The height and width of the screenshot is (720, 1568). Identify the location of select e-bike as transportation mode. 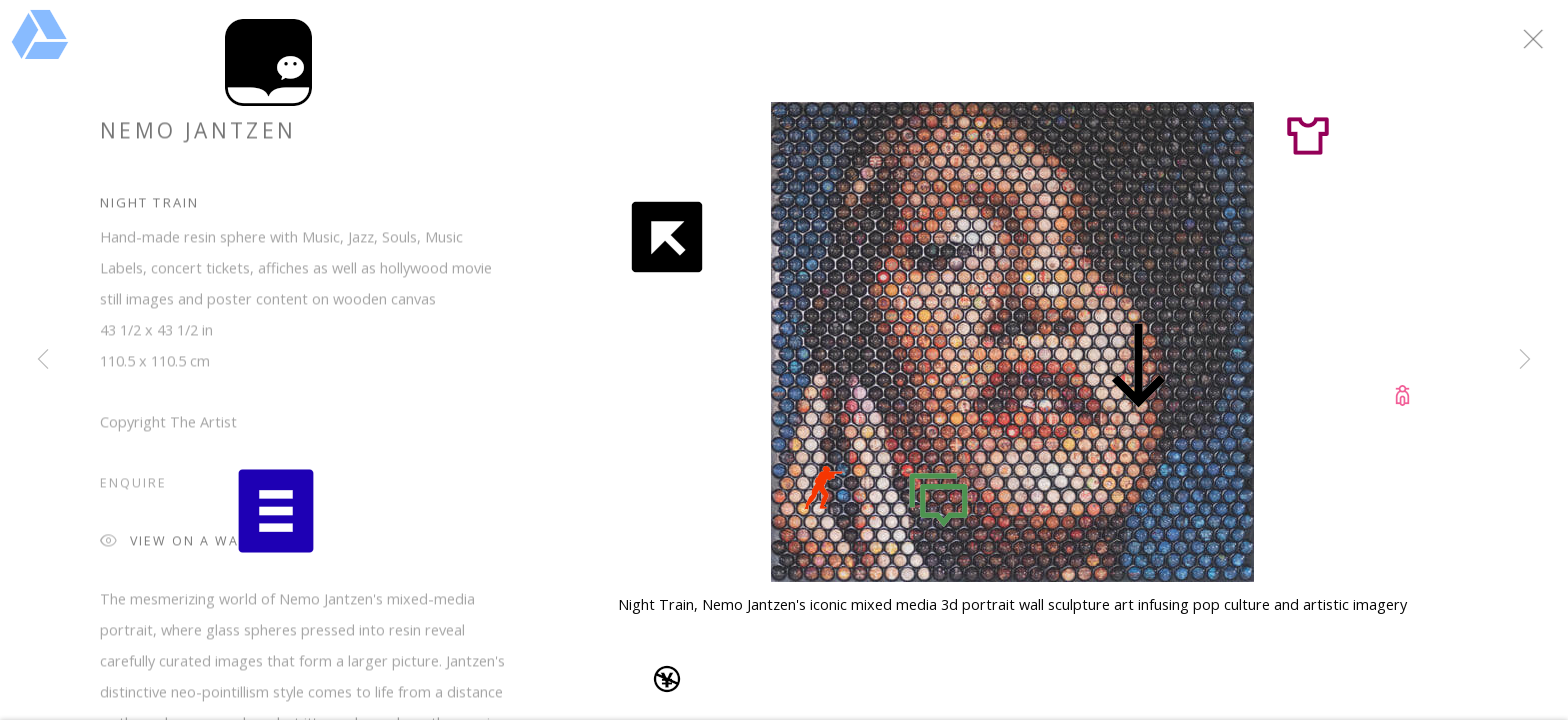
(1402, 395).